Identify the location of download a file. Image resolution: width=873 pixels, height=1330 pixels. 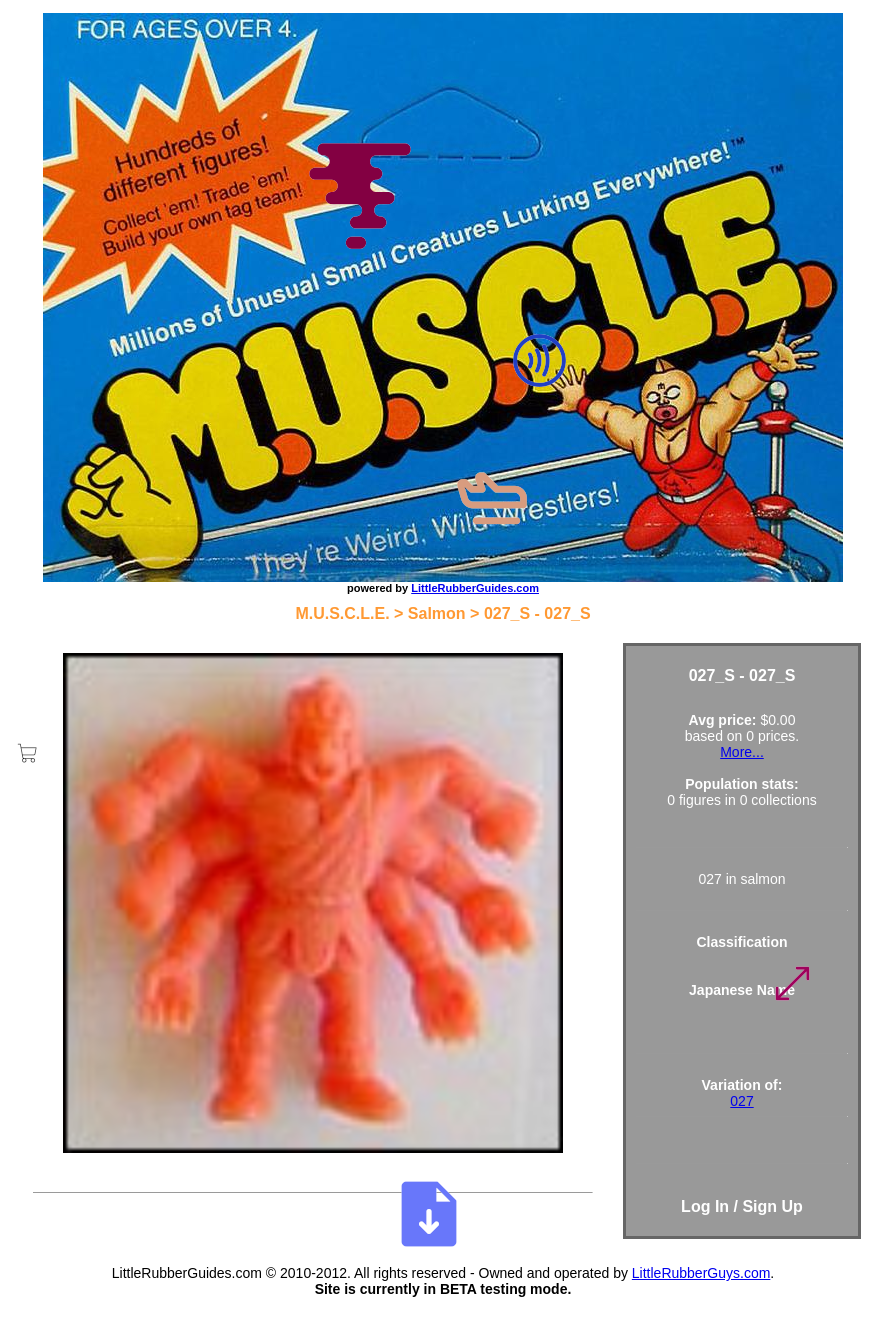
(429, 1214).